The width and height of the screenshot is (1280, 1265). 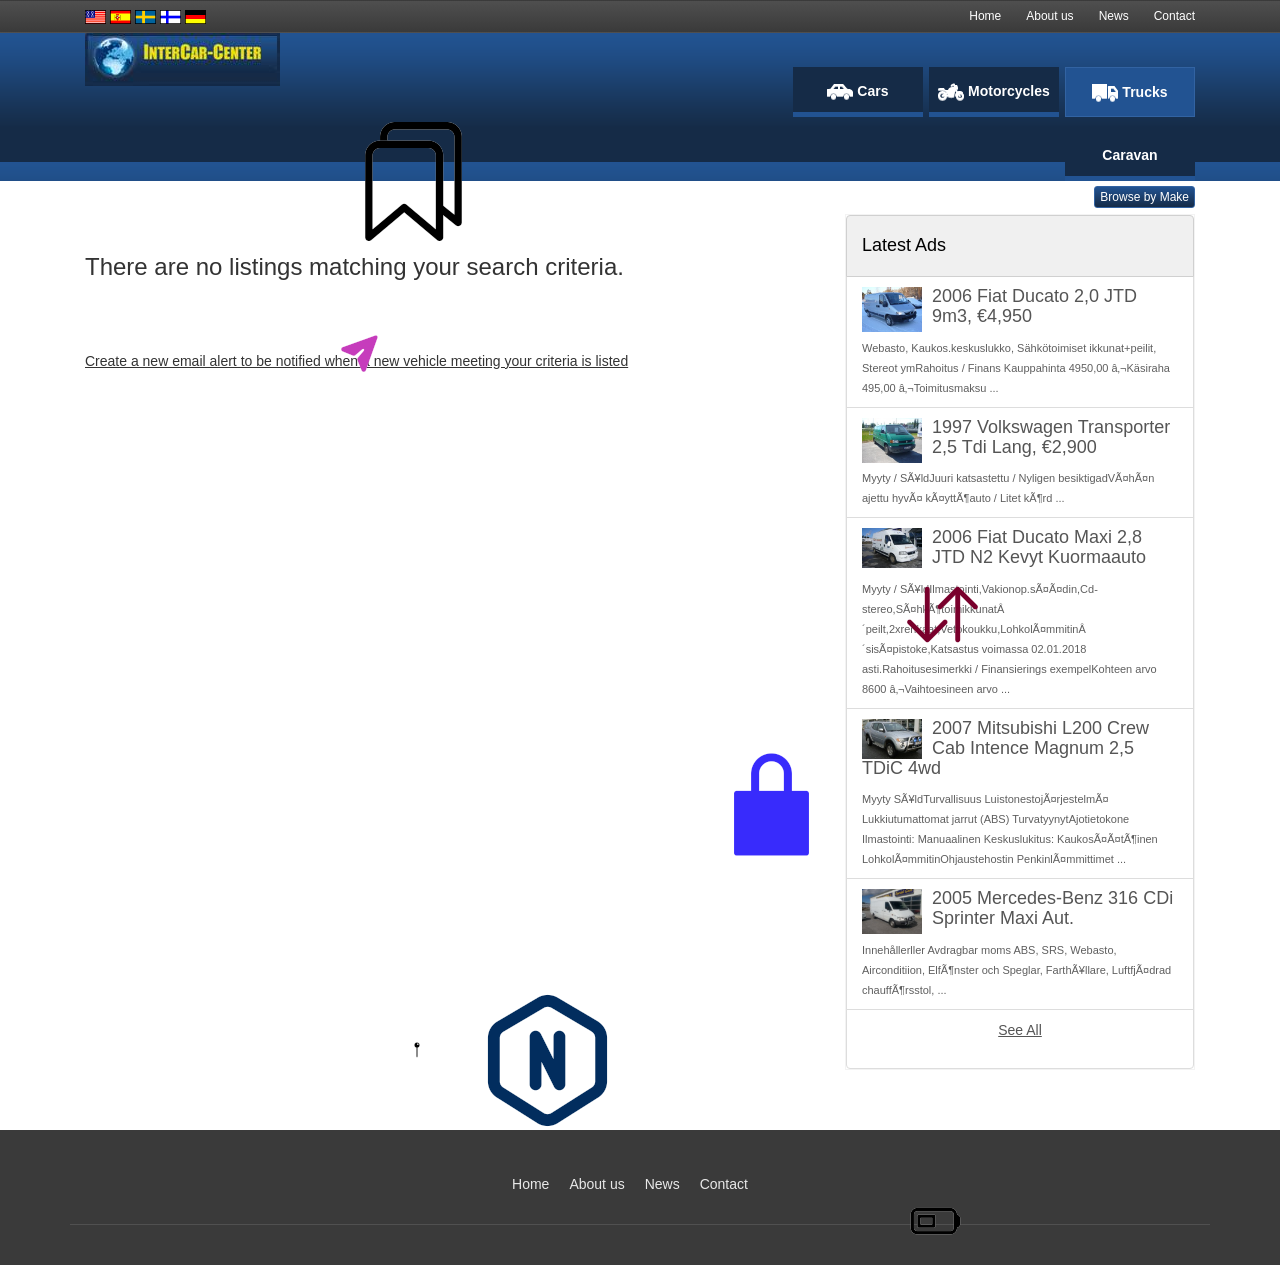 What do you see at coordinates (413, 181) in the screenshot?
I see `view all saved bookmarks` at bounding box center [413, 181].